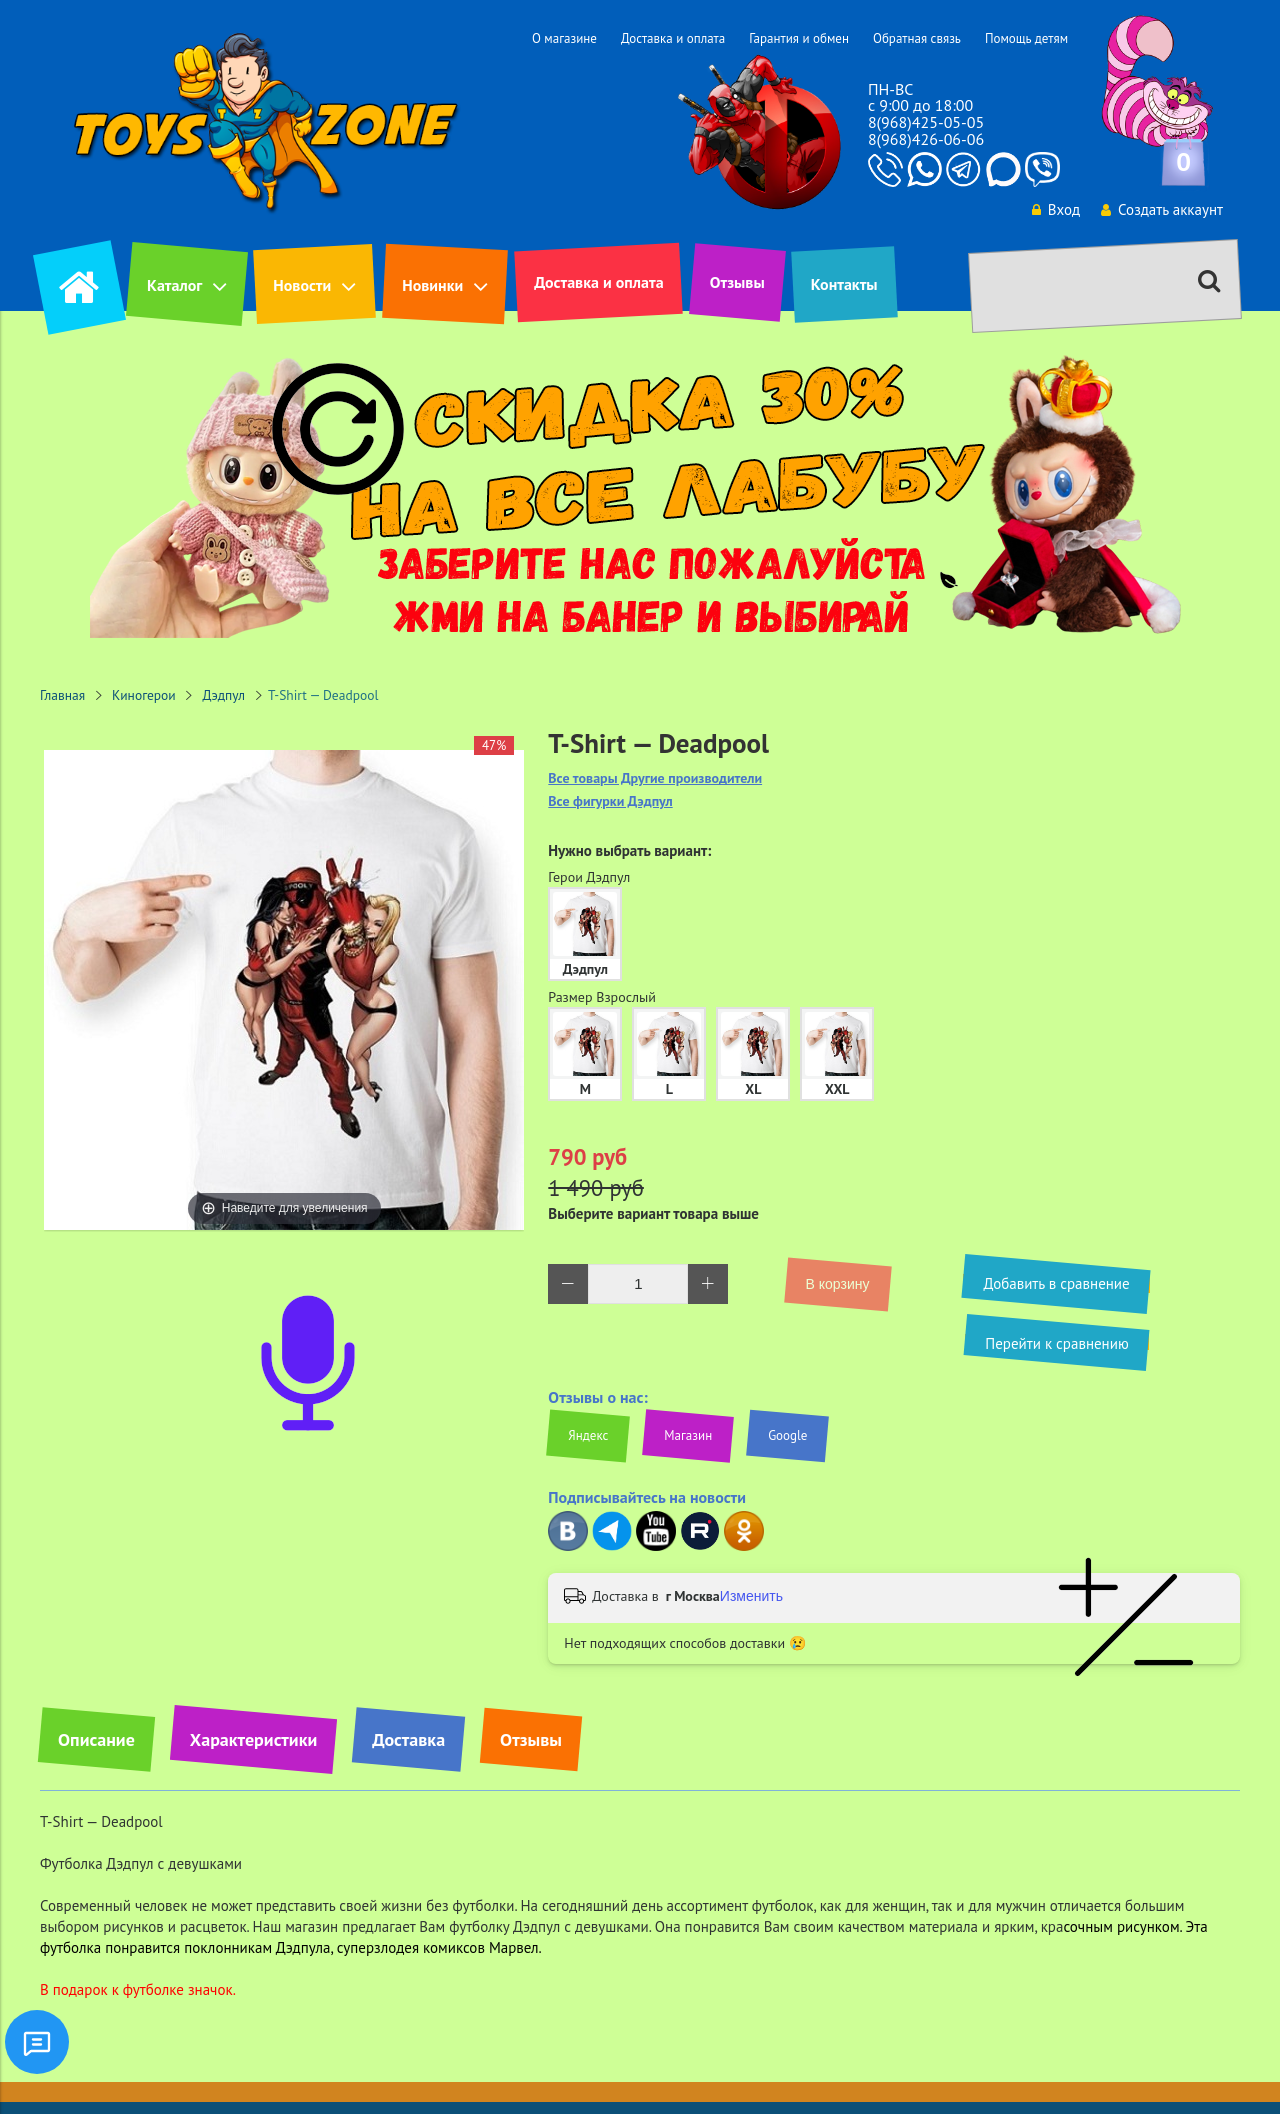 The width and height of the screenshot is (1280, 2114). What do you see at coordinates (1126, 1625) in the screenshot?
I see `toggle between adding and subtracting values` at bounding box center [1126, 1625].